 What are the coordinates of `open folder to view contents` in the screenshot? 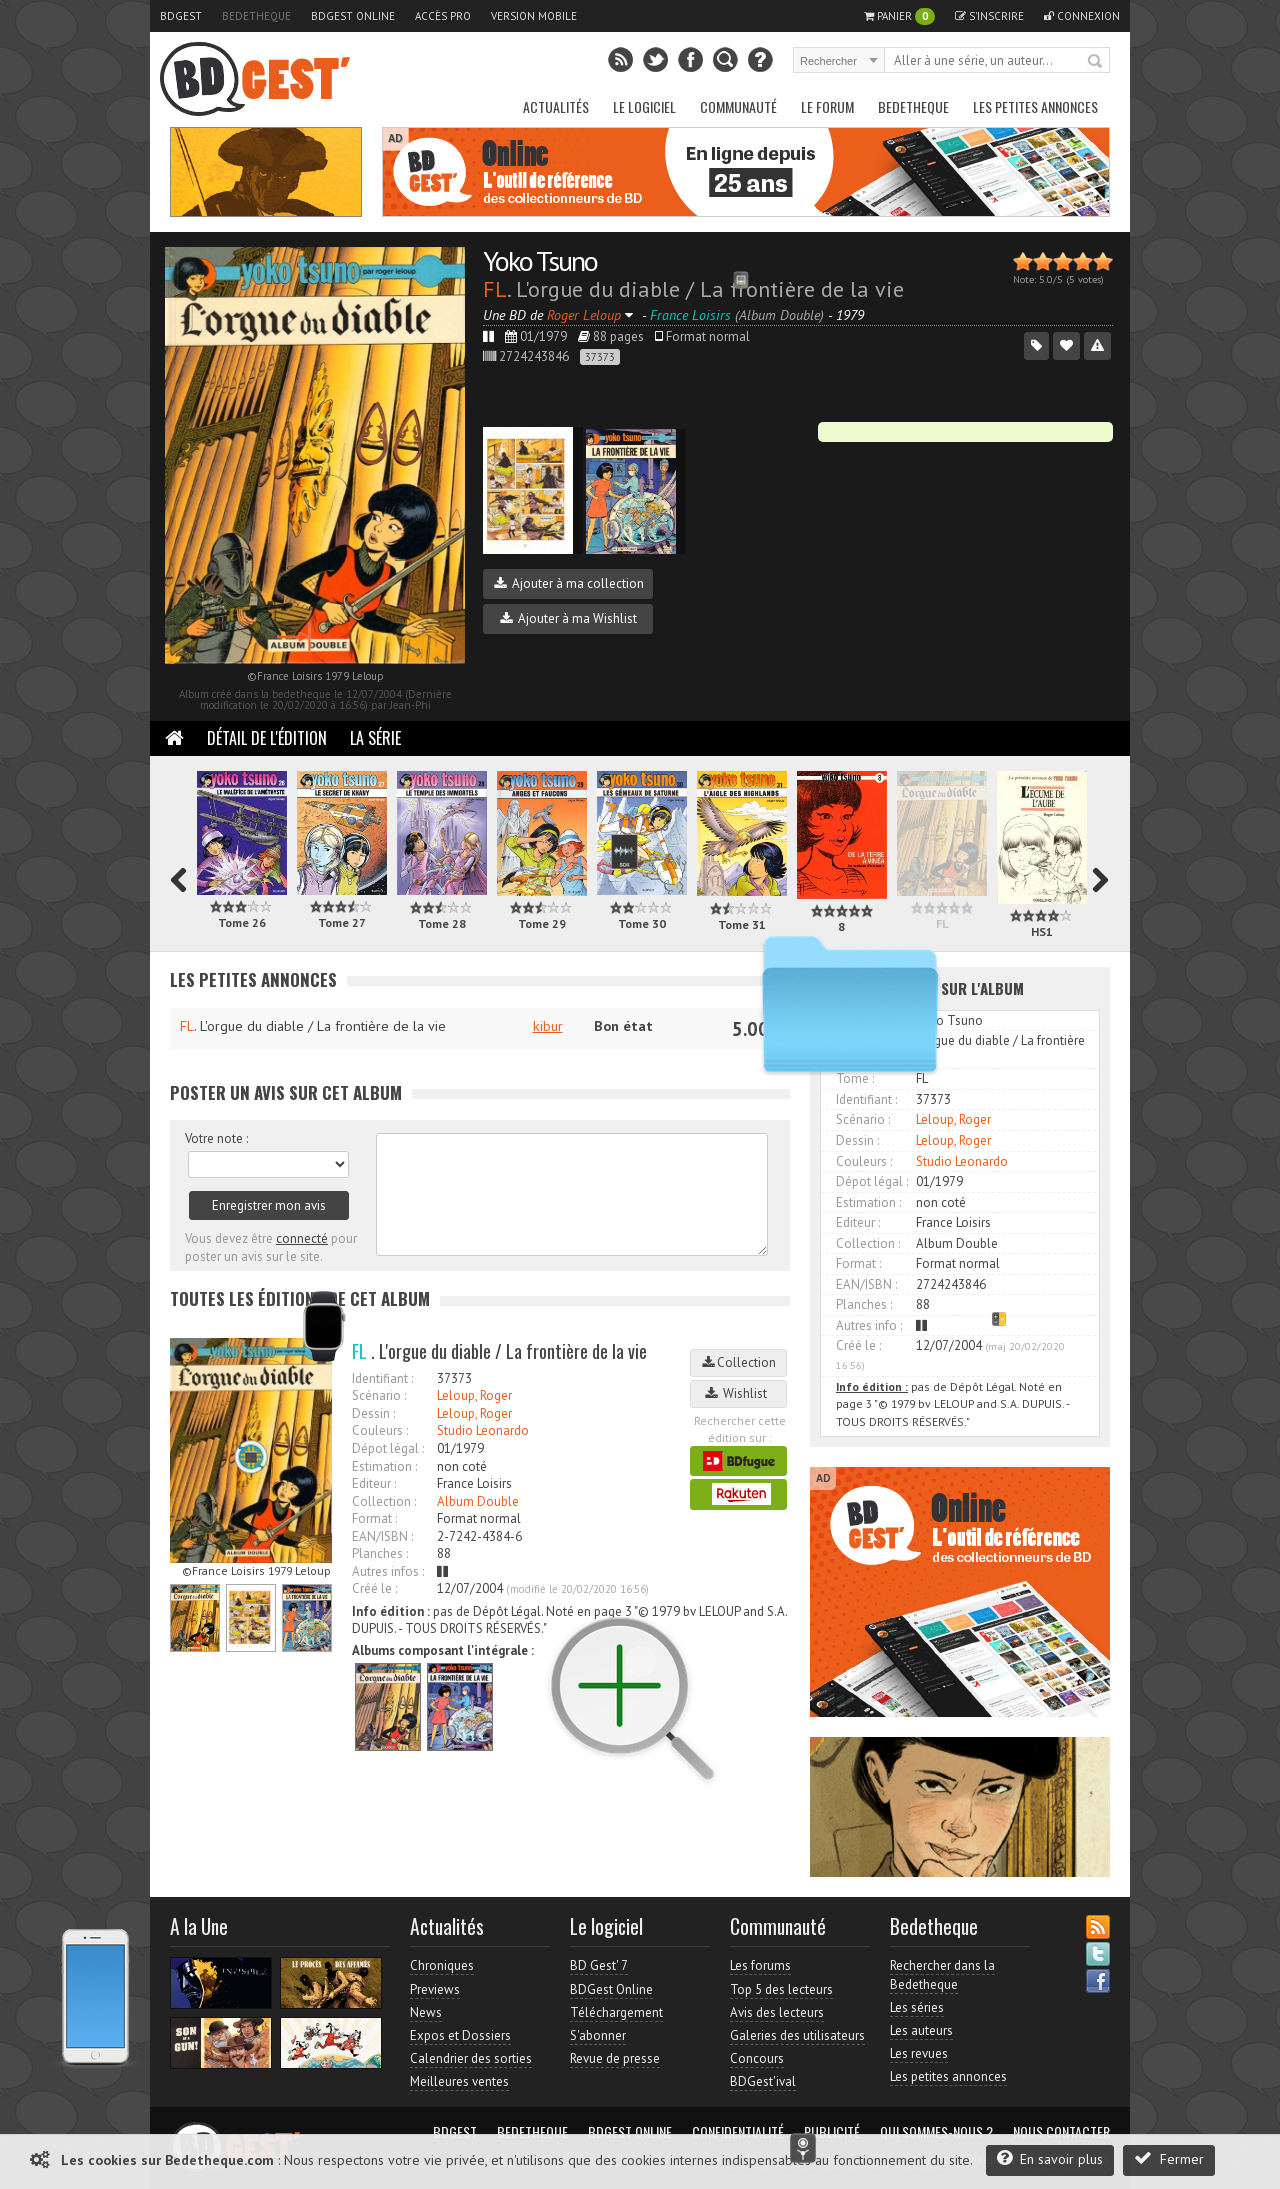 It's located at (850, 1004).